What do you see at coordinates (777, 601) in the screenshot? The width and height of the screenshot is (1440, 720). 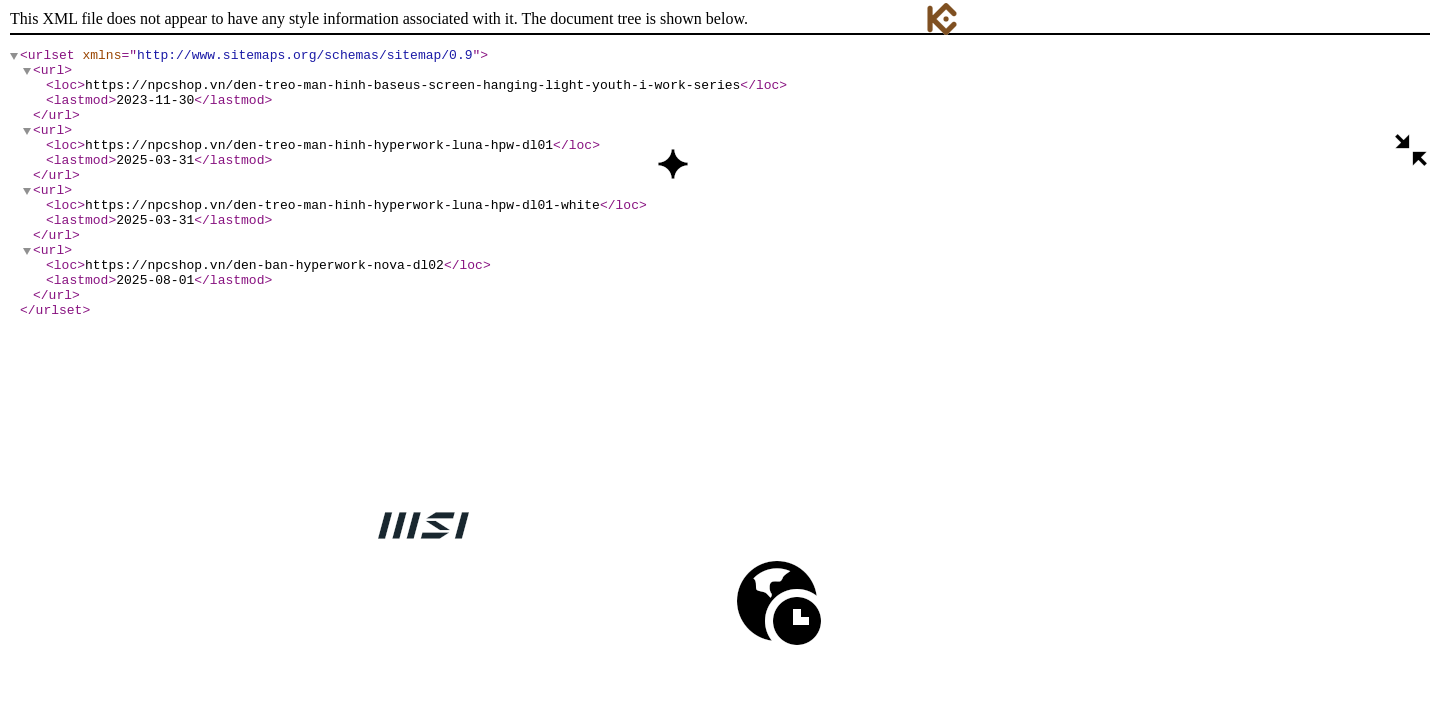 I see `view or set time zone settings` at bounding box center [777, 601].